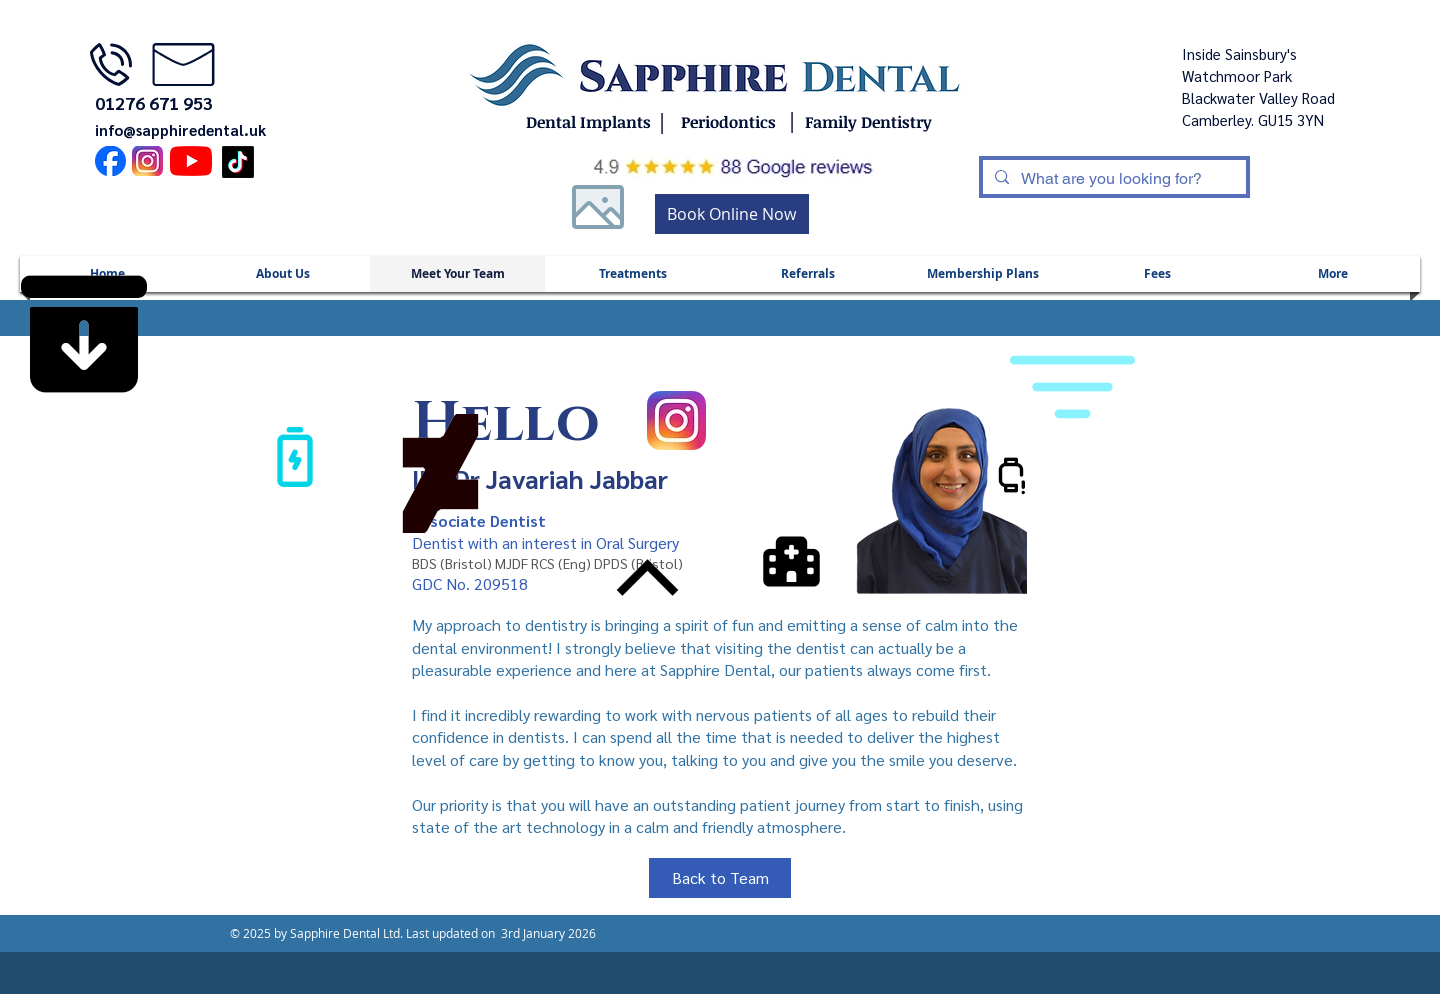 This screenshot has height=994, width=1440. I want to click on filter or sort list items, so click(1072, 382).